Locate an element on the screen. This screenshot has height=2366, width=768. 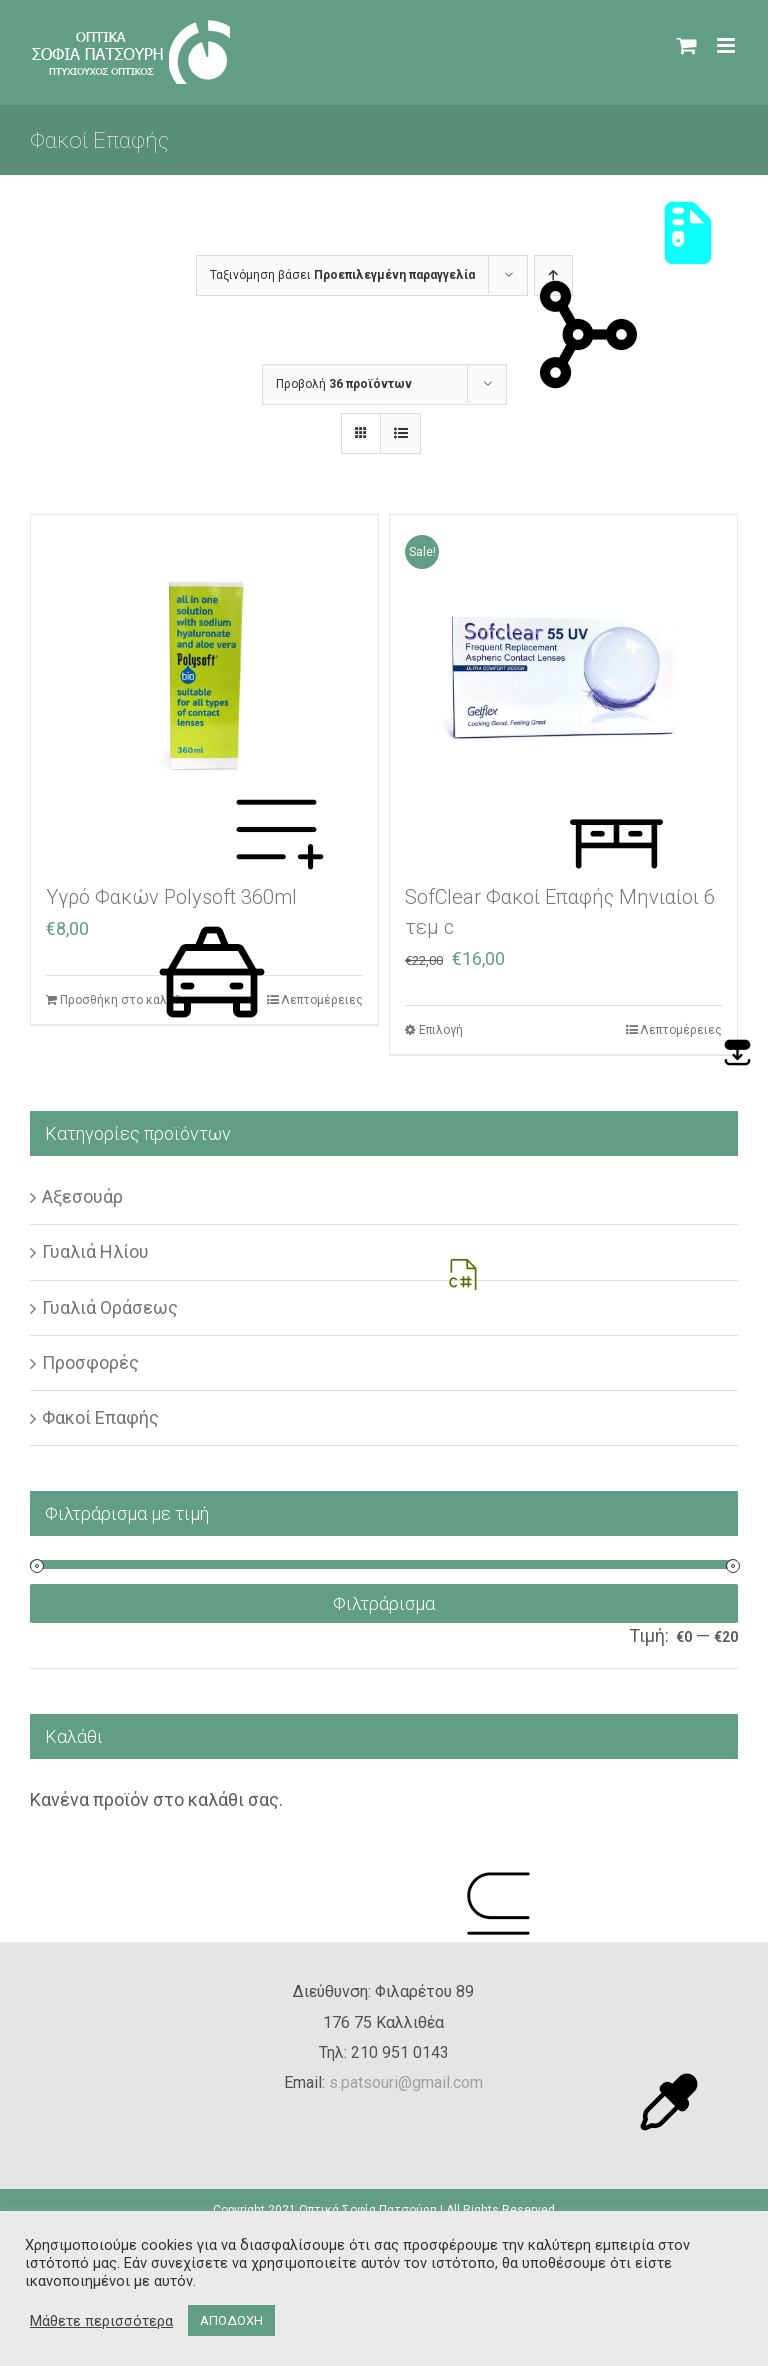
view or open a compressed archive file is located at coordinates (688, 233).